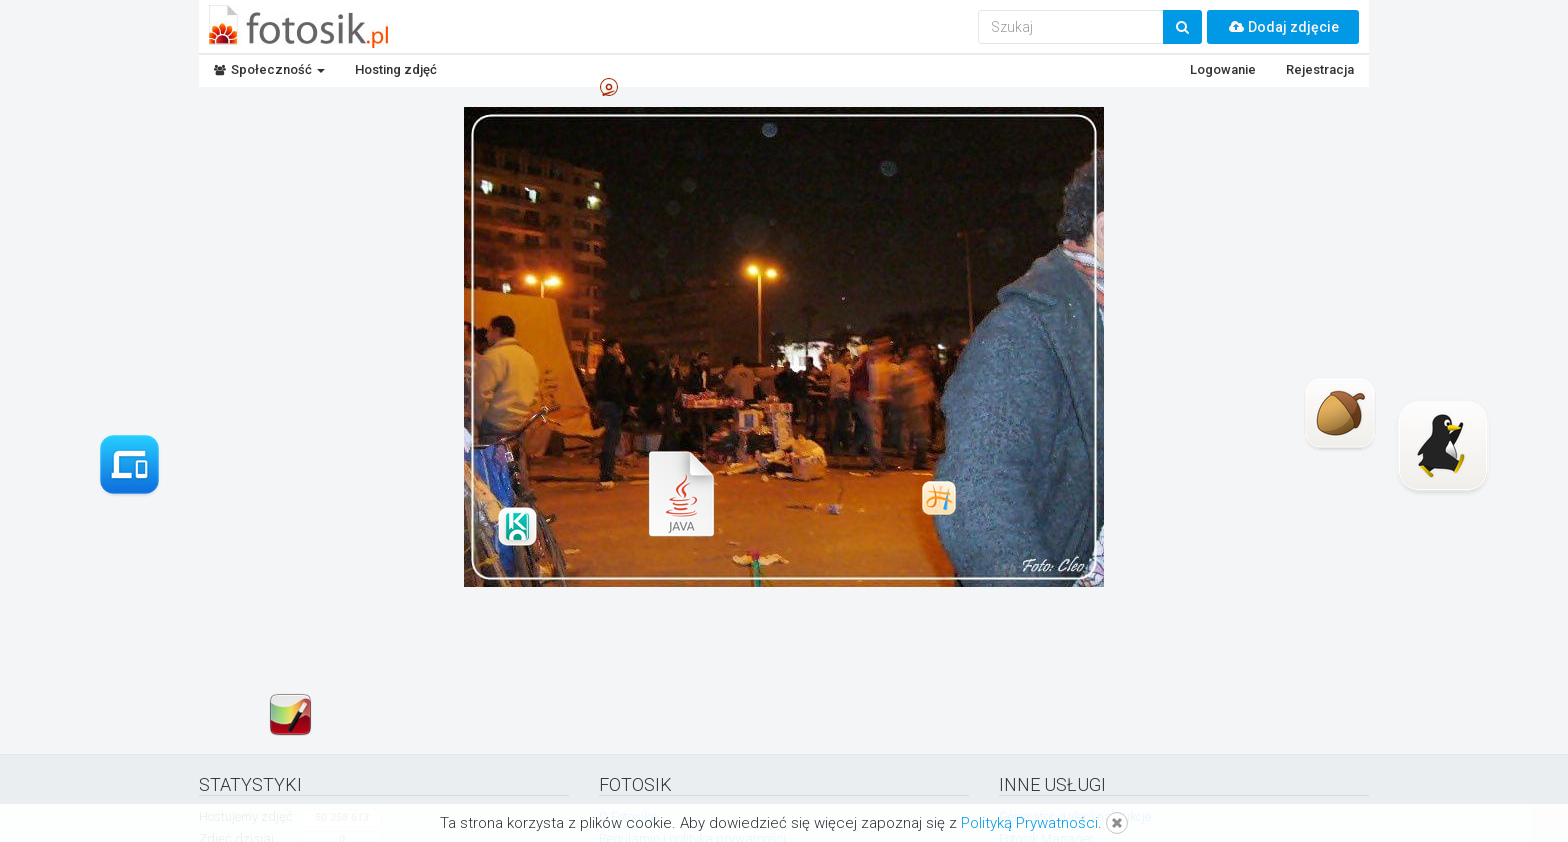  I want to click on open nutstore cloud storage app, so click(1340, 413).